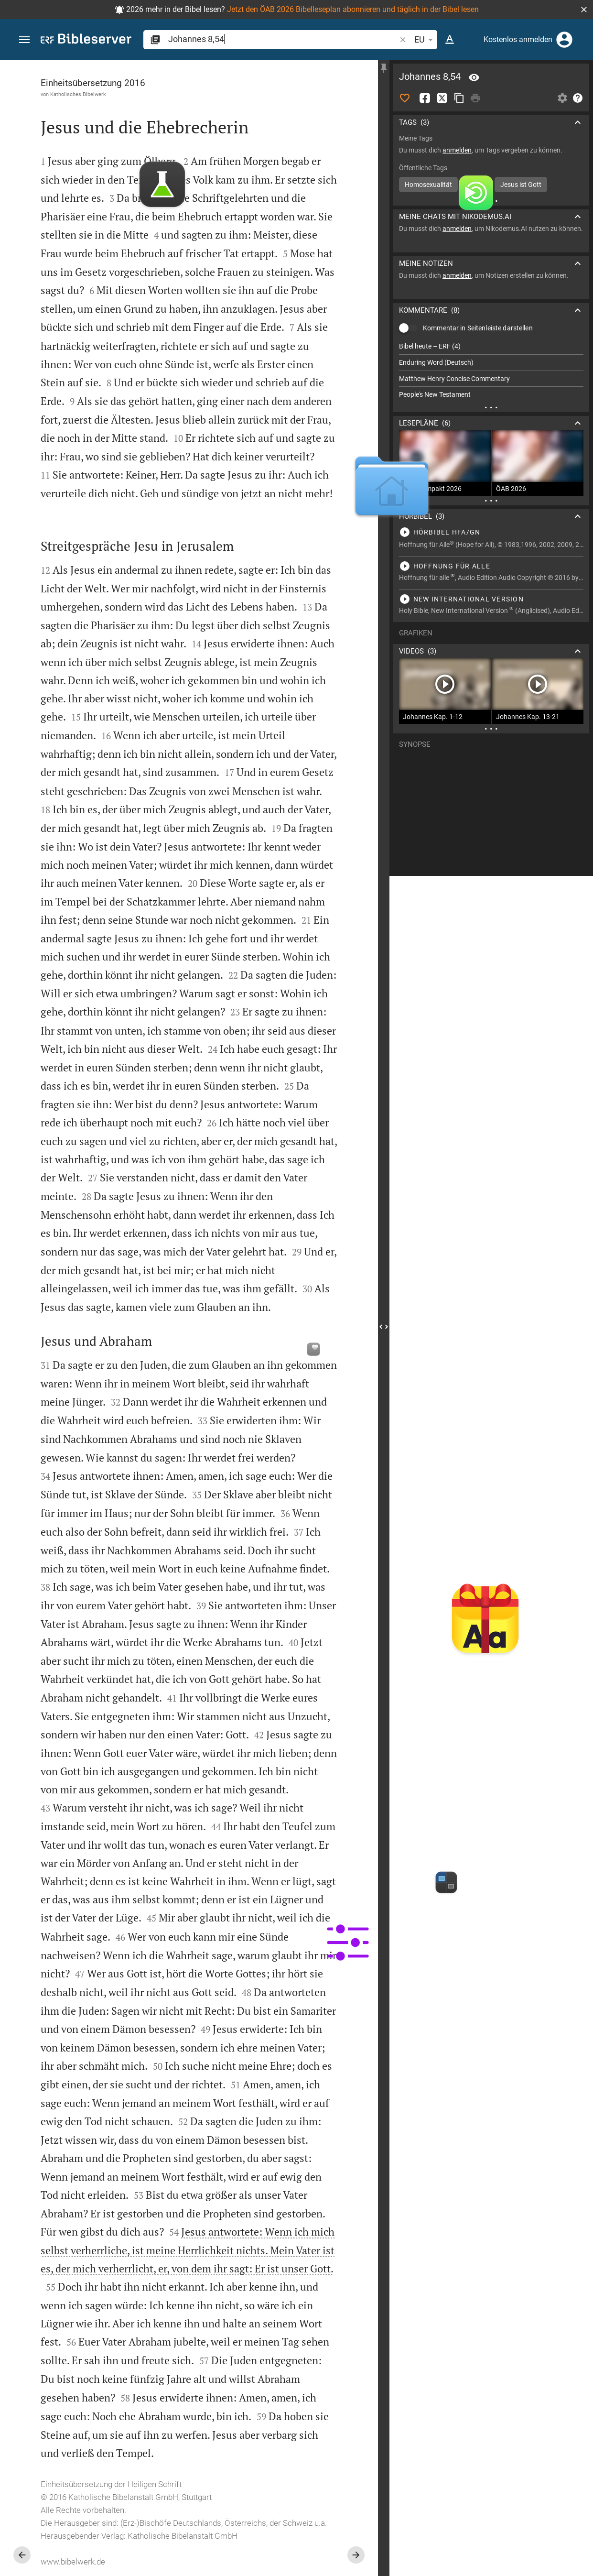  I want to click on open the mate desktop environment app, so click(476, 193).